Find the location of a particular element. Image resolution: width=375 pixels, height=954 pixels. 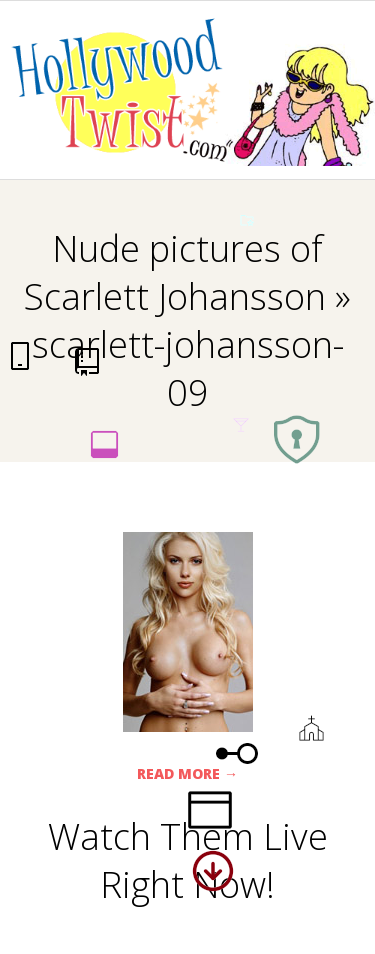

indicates mobile device or smartphone is located at coordinates (19, 356).